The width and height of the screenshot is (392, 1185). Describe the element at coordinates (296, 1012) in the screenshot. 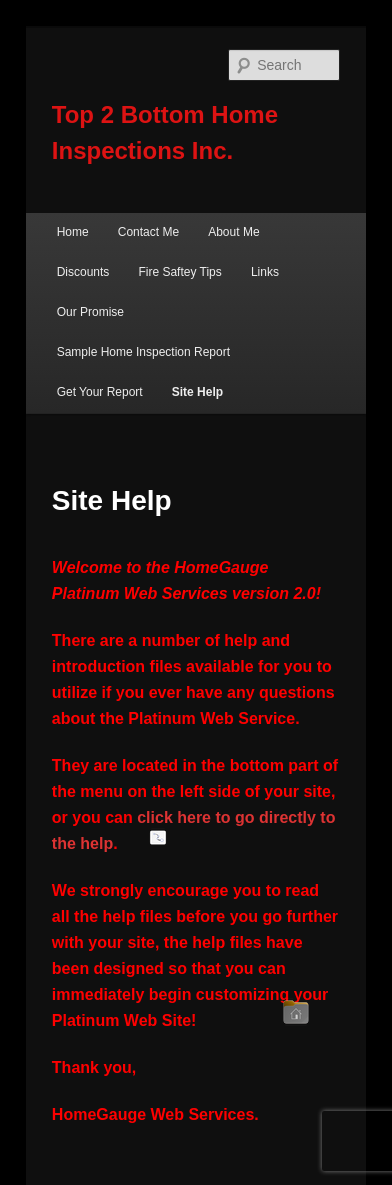

I see `access your home folder` at that location.